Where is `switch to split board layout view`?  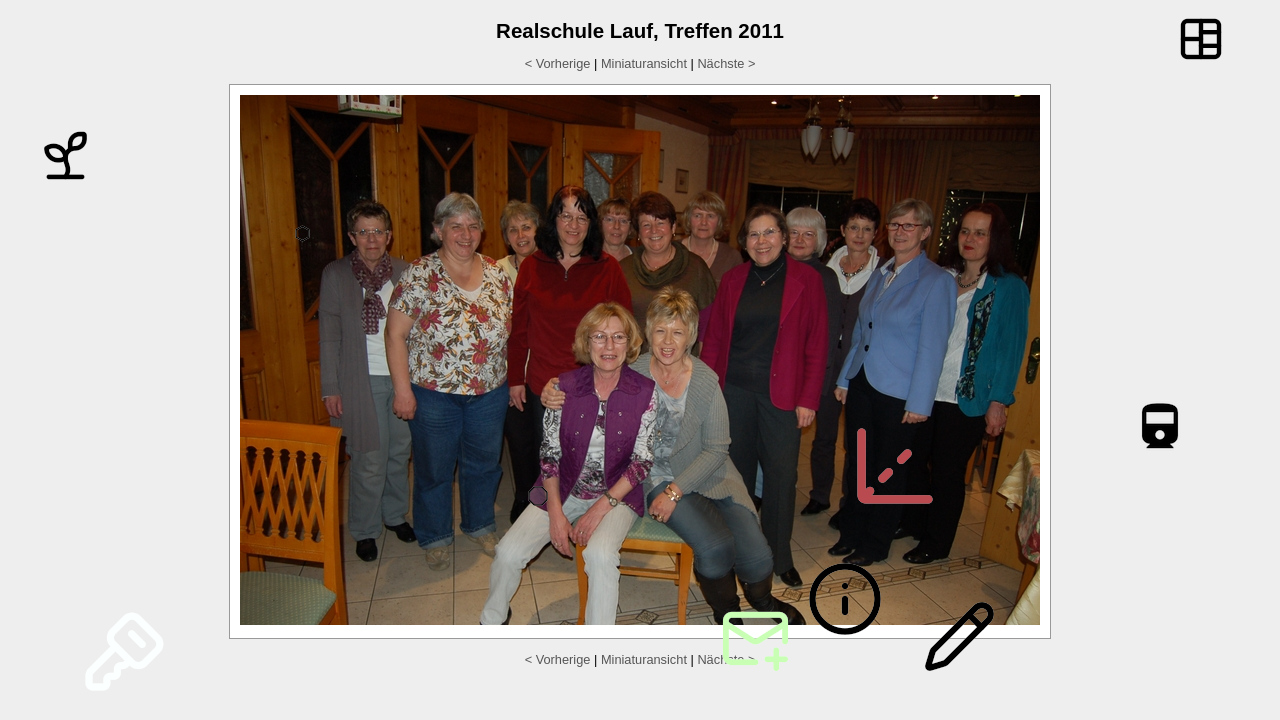 switch to split board layout view is located at coordinates (1201, 39).